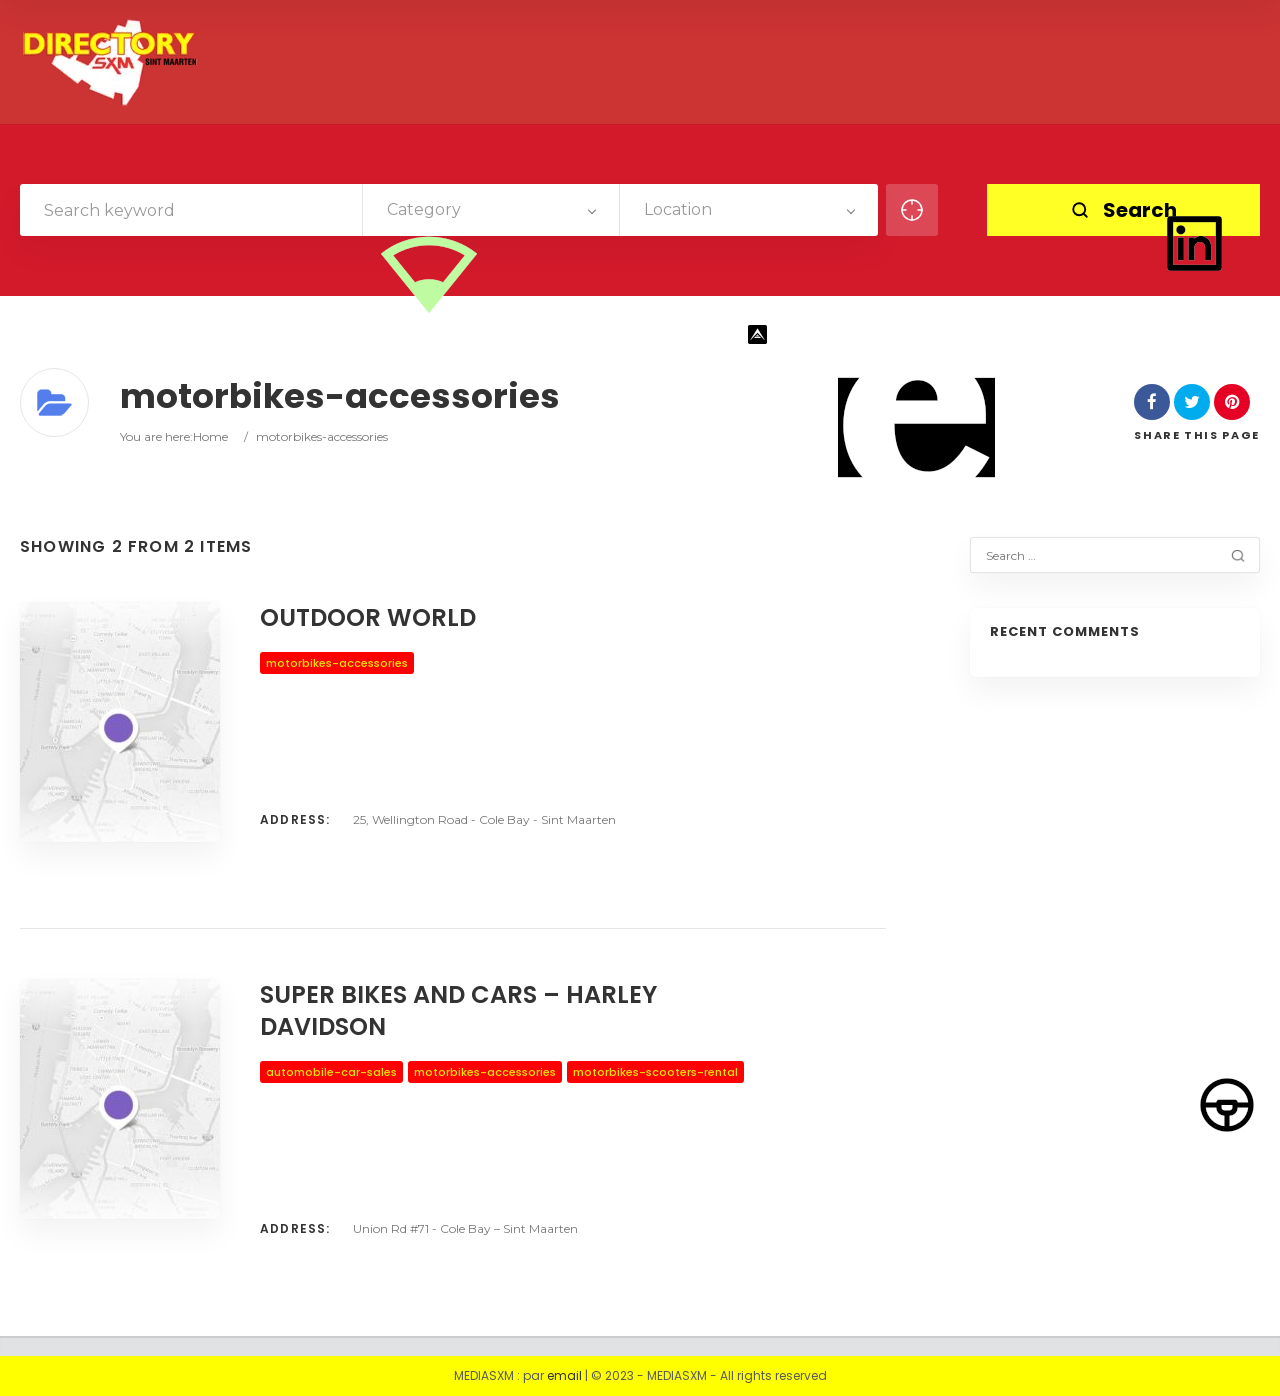 This screenshot has width=1280, height=1396. Describe the element at coordinates (1227, 1105) in the screenshot. I see `access driving or navigation mode` at that location.